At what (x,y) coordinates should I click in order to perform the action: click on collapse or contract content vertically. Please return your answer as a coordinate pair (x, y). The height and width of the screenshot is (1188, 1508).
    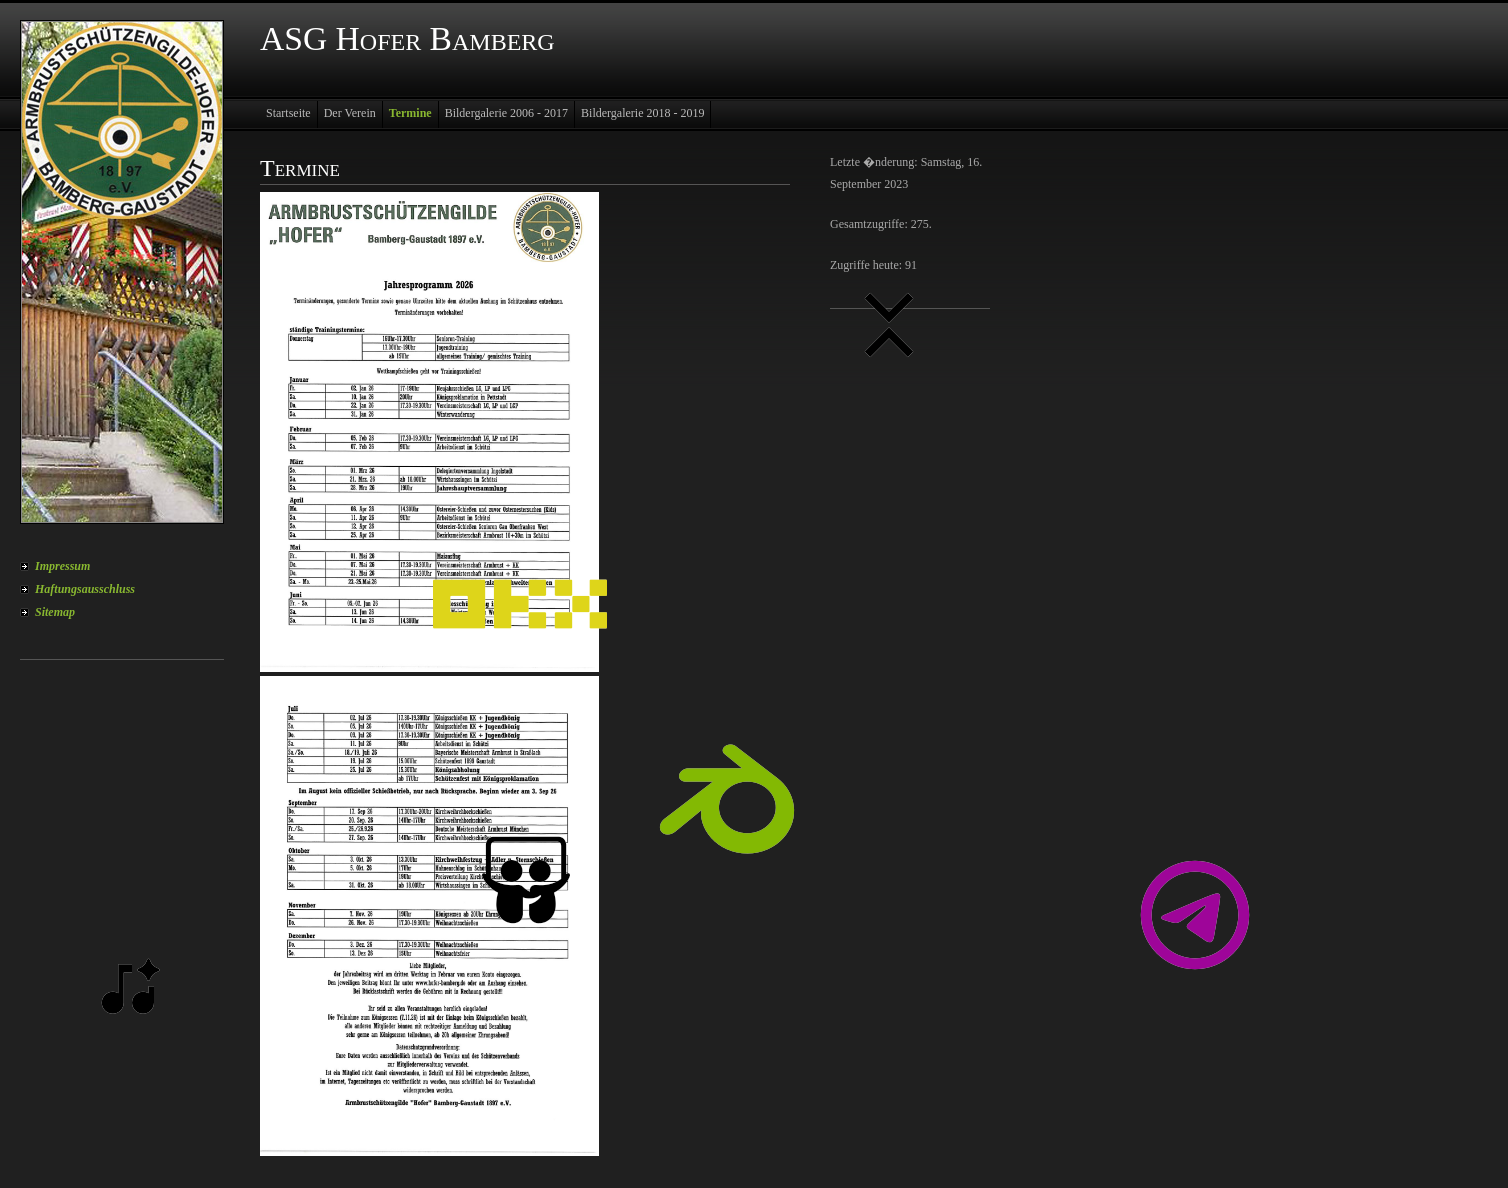
    Looking at the image, I should click on (889, 325).